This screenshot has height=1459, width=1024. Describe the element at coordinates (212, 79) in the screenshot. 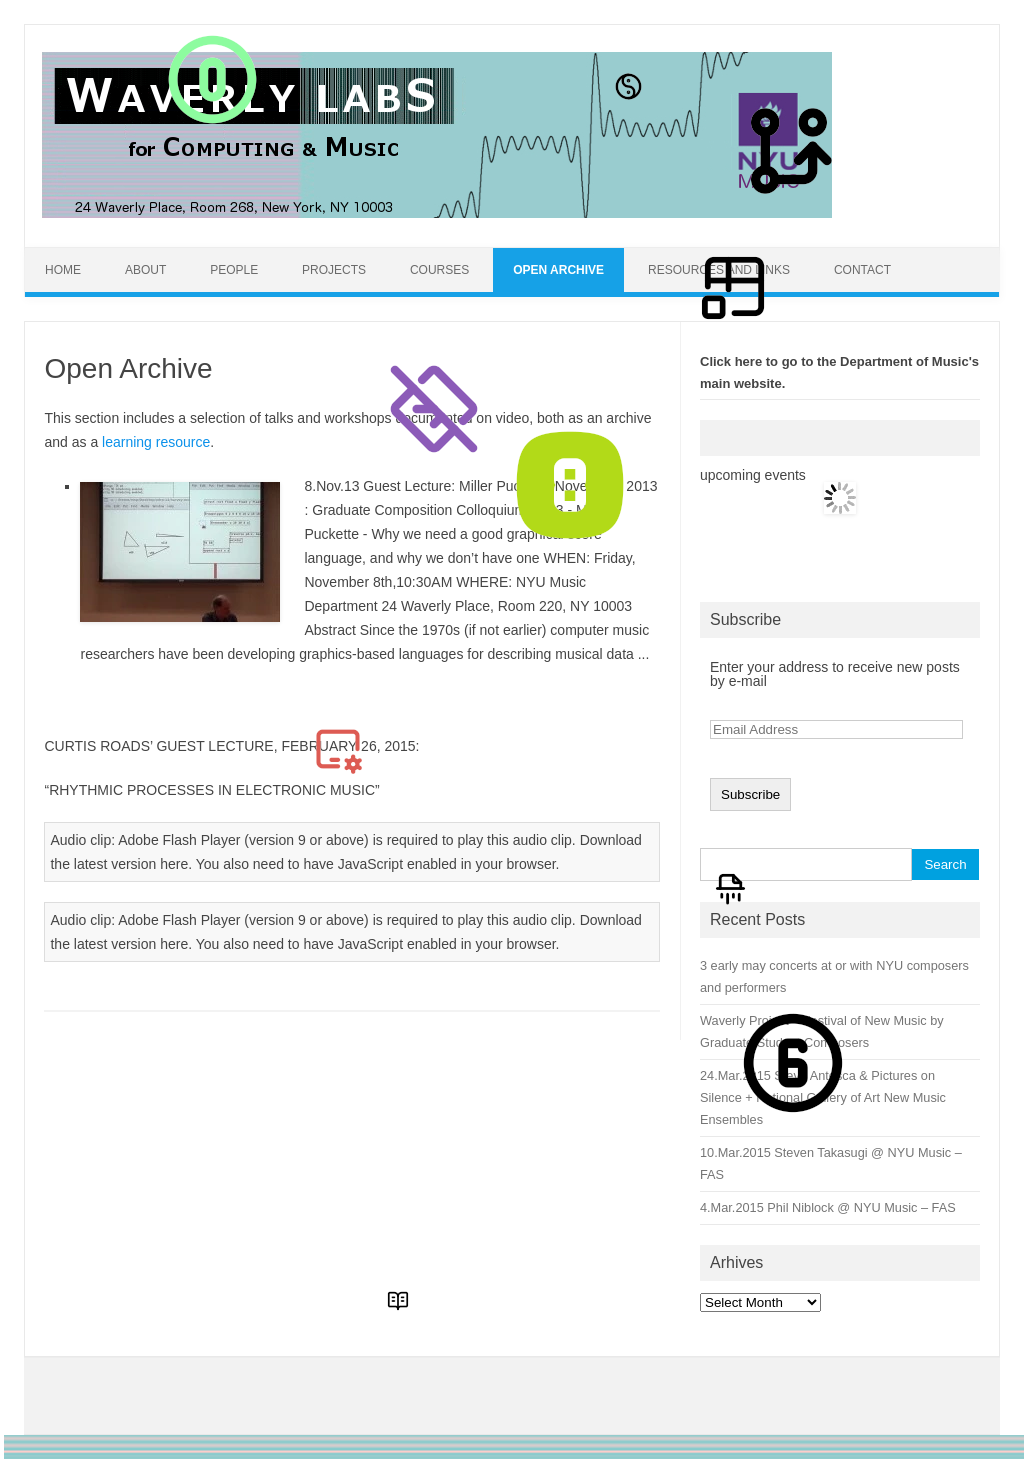

I see `indicates an "O" option or selection in a multiple choice interface` at that location.